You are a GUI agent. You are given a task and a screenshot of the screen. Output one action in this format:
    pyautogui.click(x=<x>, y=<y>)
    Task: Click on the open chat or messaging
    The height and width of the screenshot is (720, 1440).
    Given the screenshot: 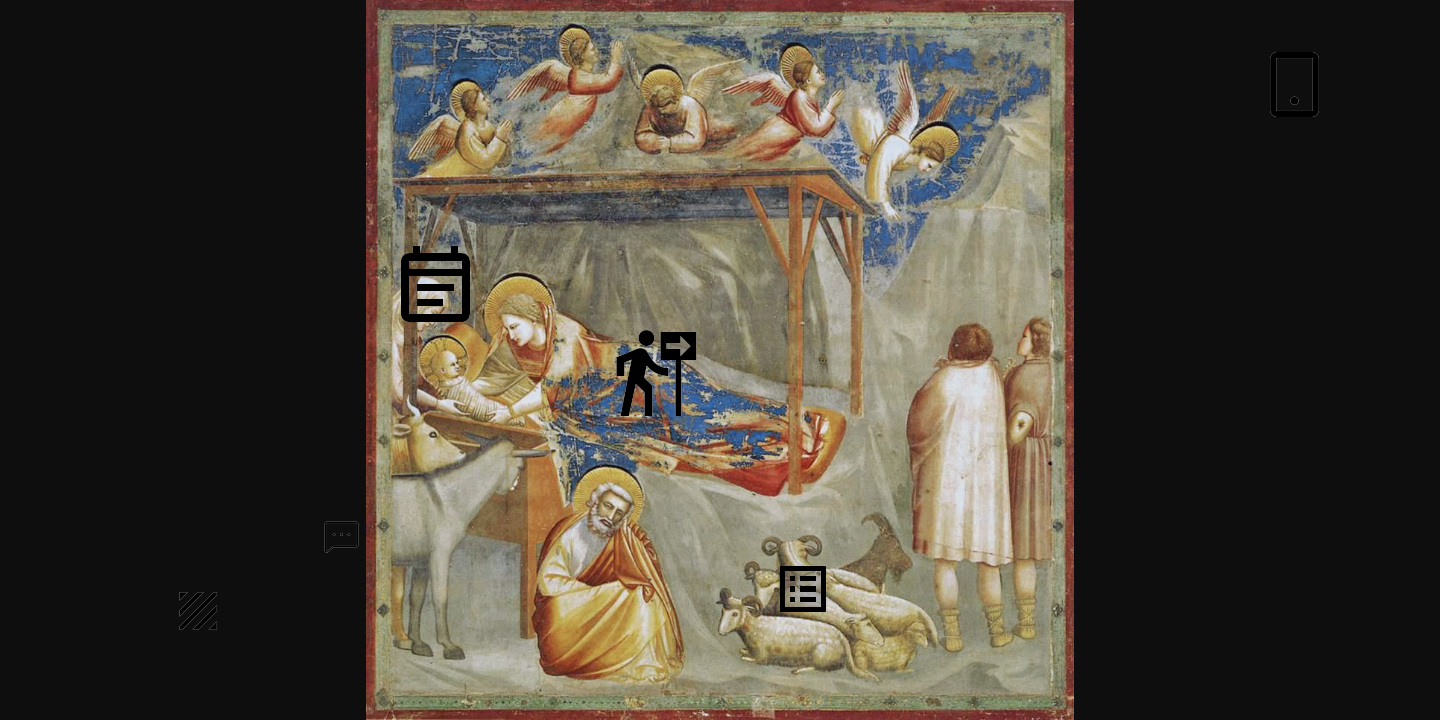 What is the action you would take?
    pyautogui.click(x=341, y=534)
    